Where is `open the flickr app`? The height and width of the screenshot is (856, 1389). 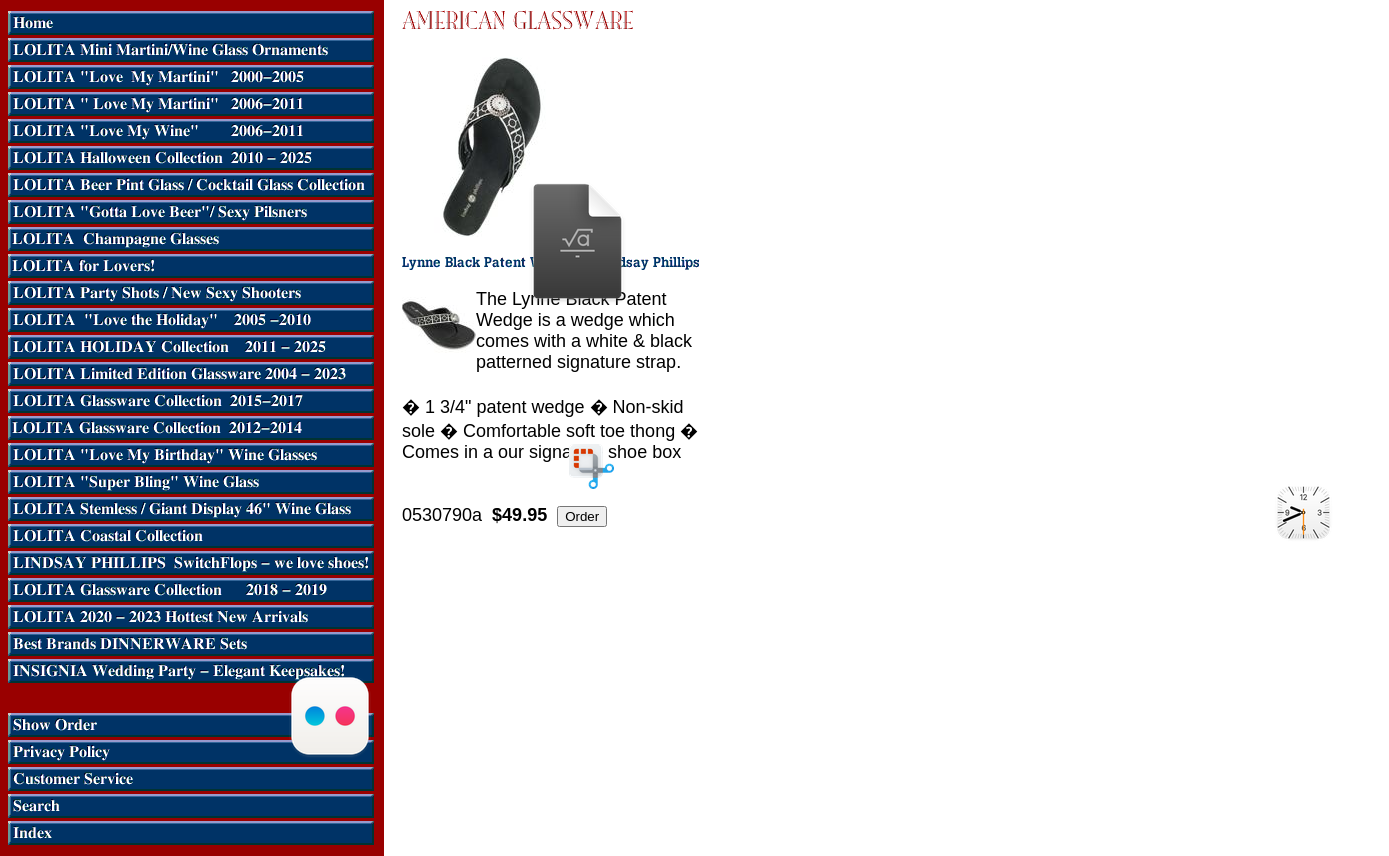 open the flickr app is located at coordinates (330, 716).